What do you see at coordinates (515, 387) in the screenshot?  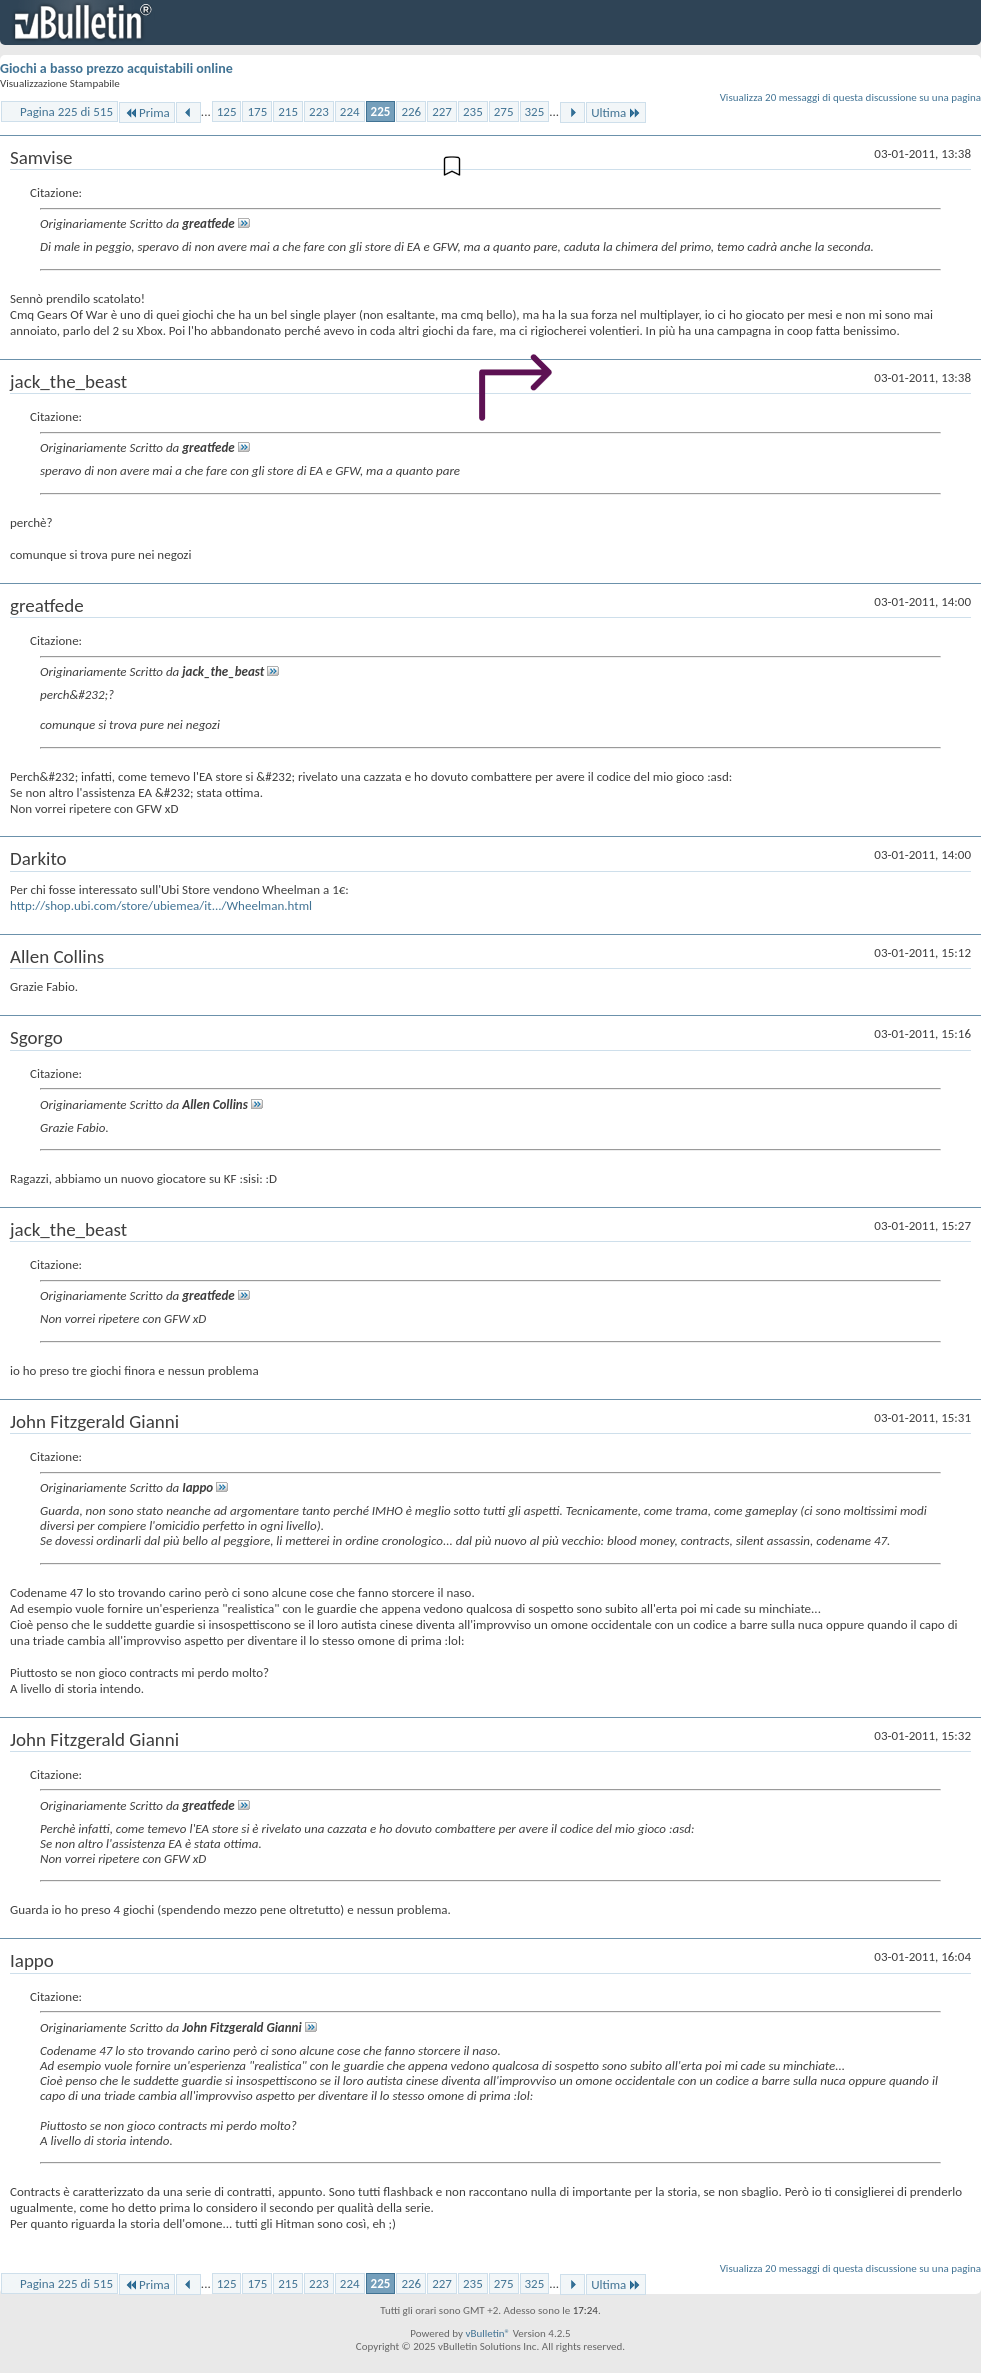 I see `redirect or forward content` at bounding box center [515, 387].